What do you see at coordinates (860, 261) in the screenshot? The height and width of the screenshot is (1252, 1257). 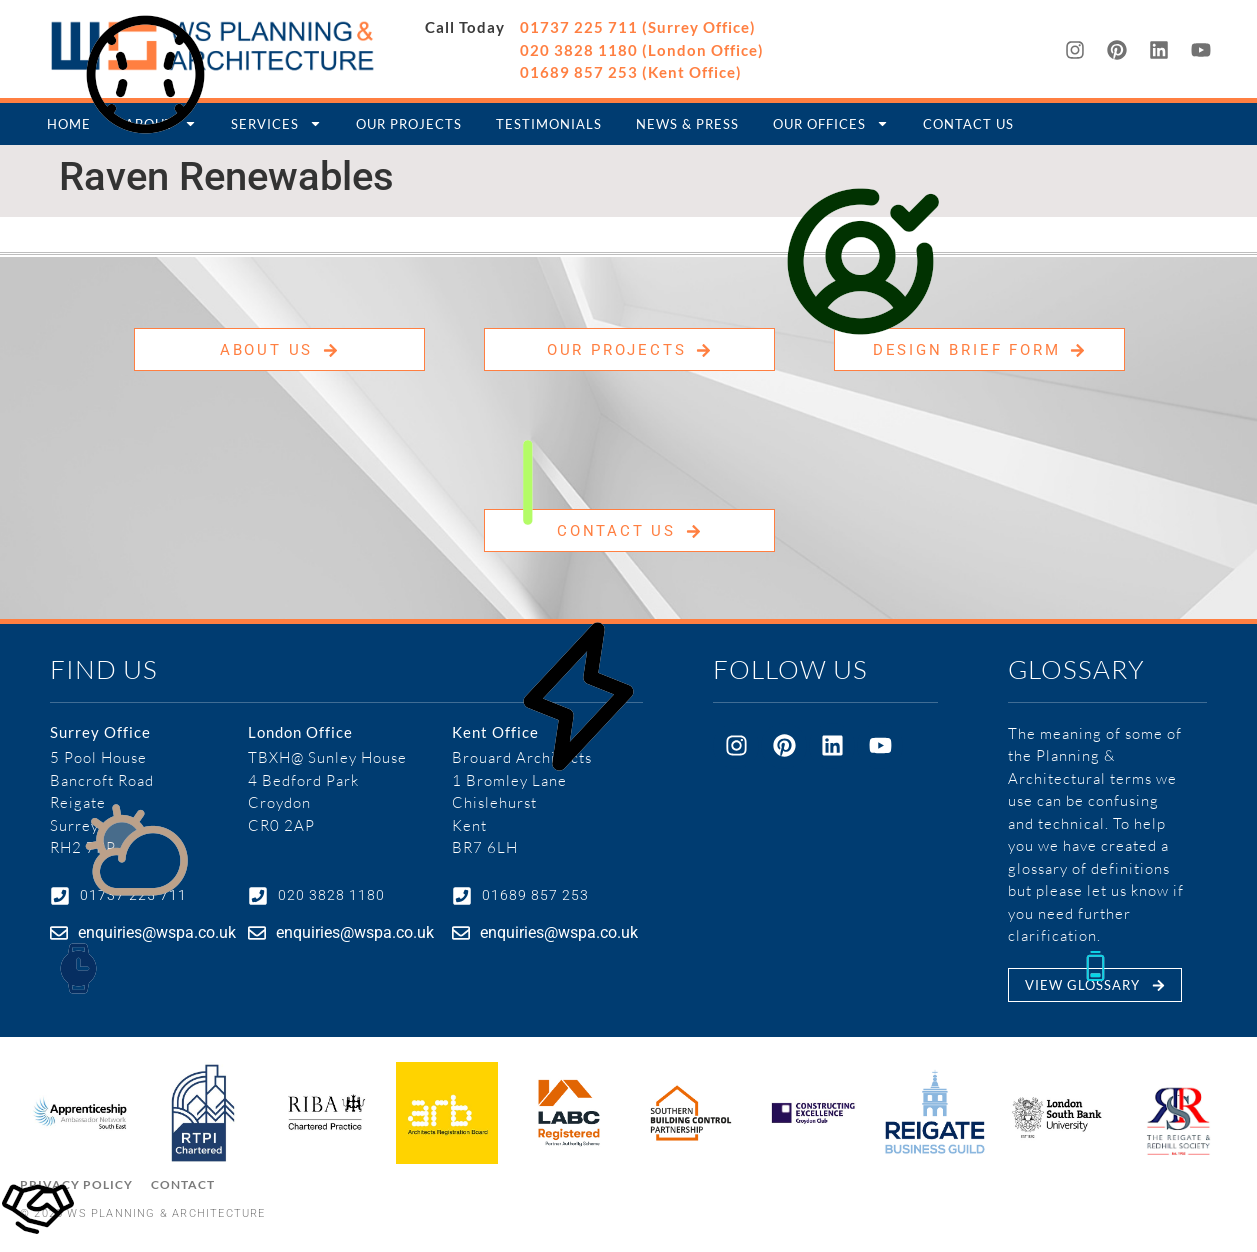 I see `verified user profile` at bounding box center [860, 261].